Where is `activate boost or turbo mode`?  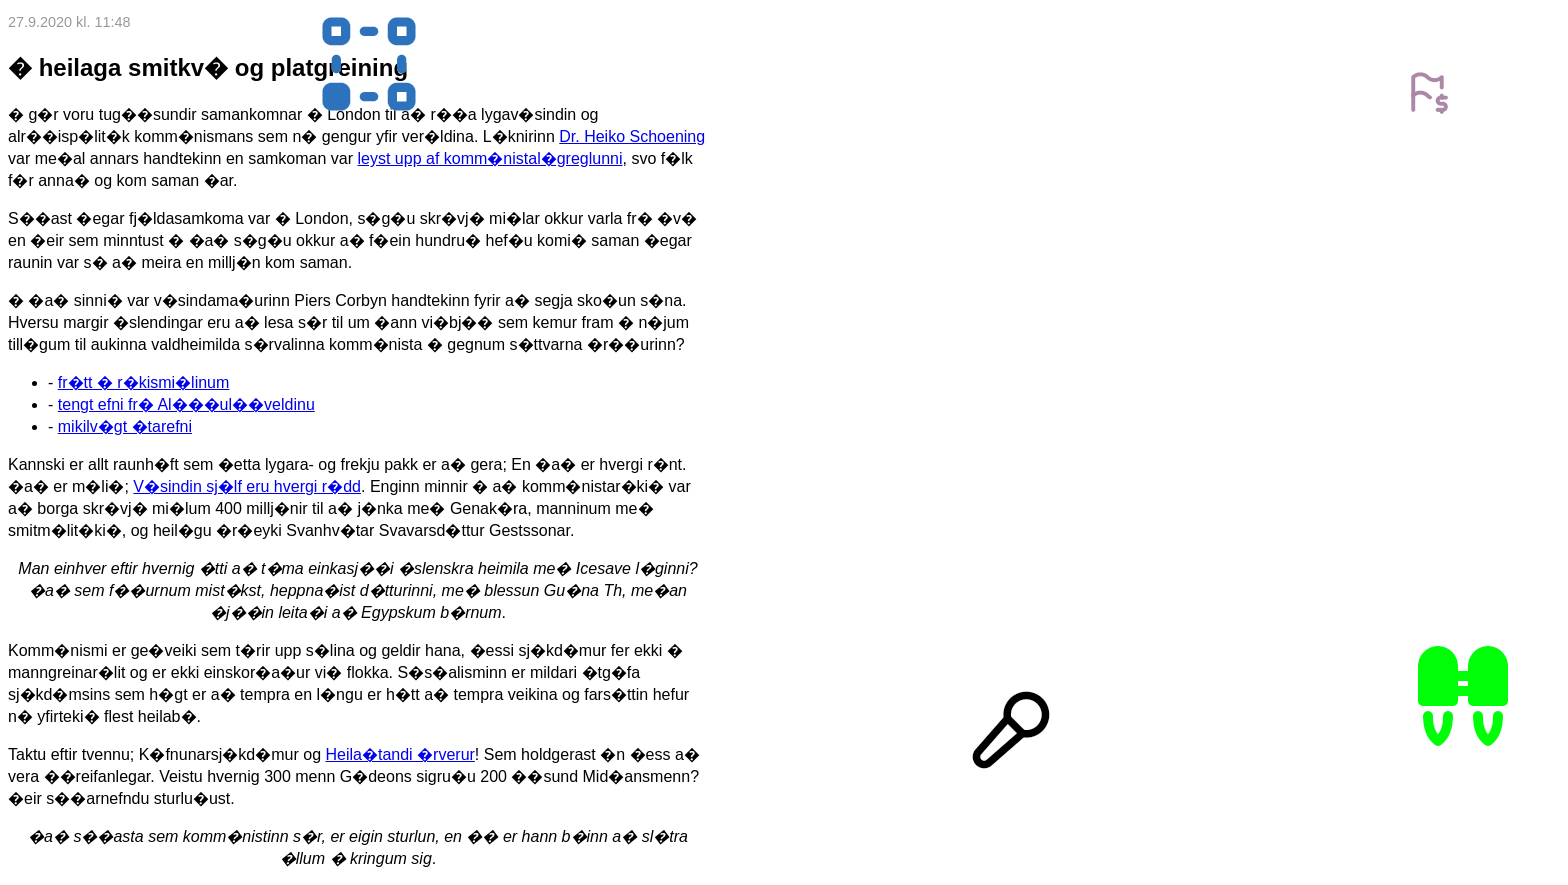 activate boost or turbo mode is located at coordinates (1463, 696).